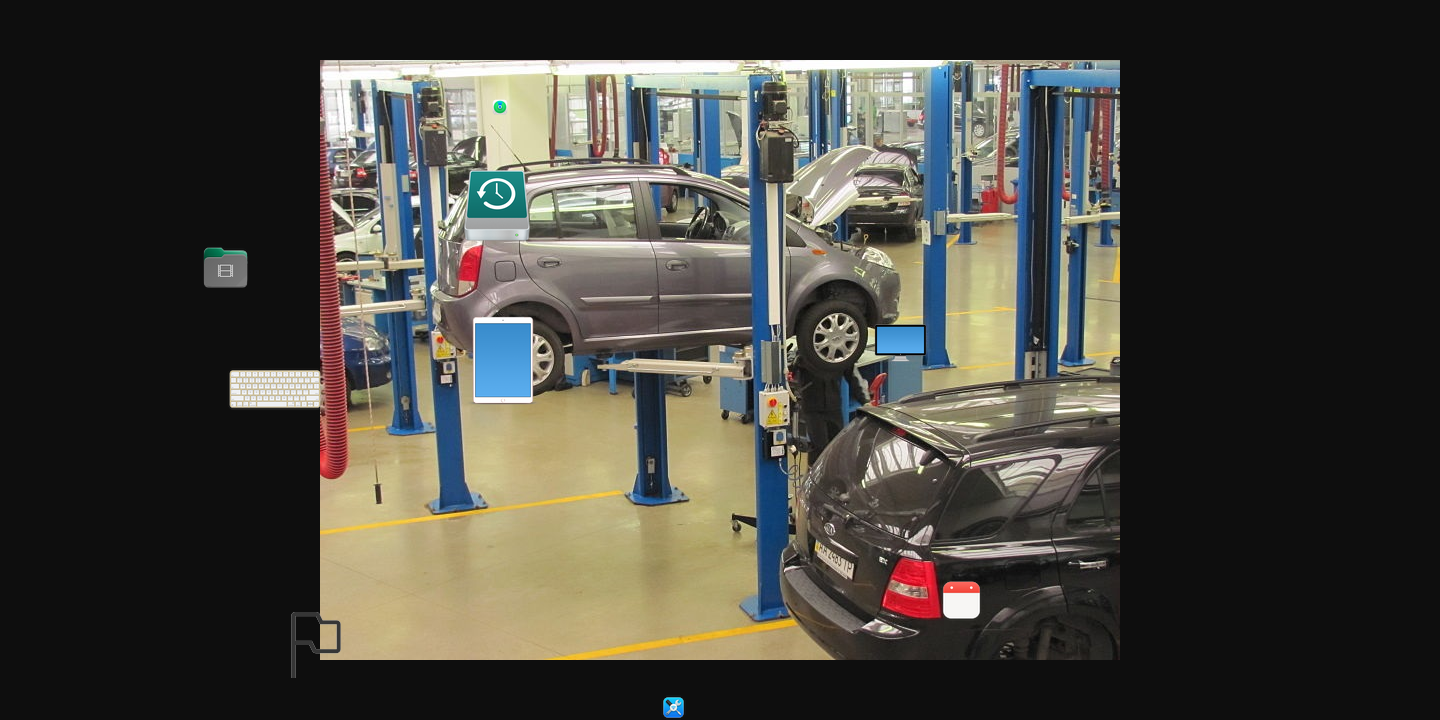  I want to click on open Find My app to locate devices or people, so click(500, 107).